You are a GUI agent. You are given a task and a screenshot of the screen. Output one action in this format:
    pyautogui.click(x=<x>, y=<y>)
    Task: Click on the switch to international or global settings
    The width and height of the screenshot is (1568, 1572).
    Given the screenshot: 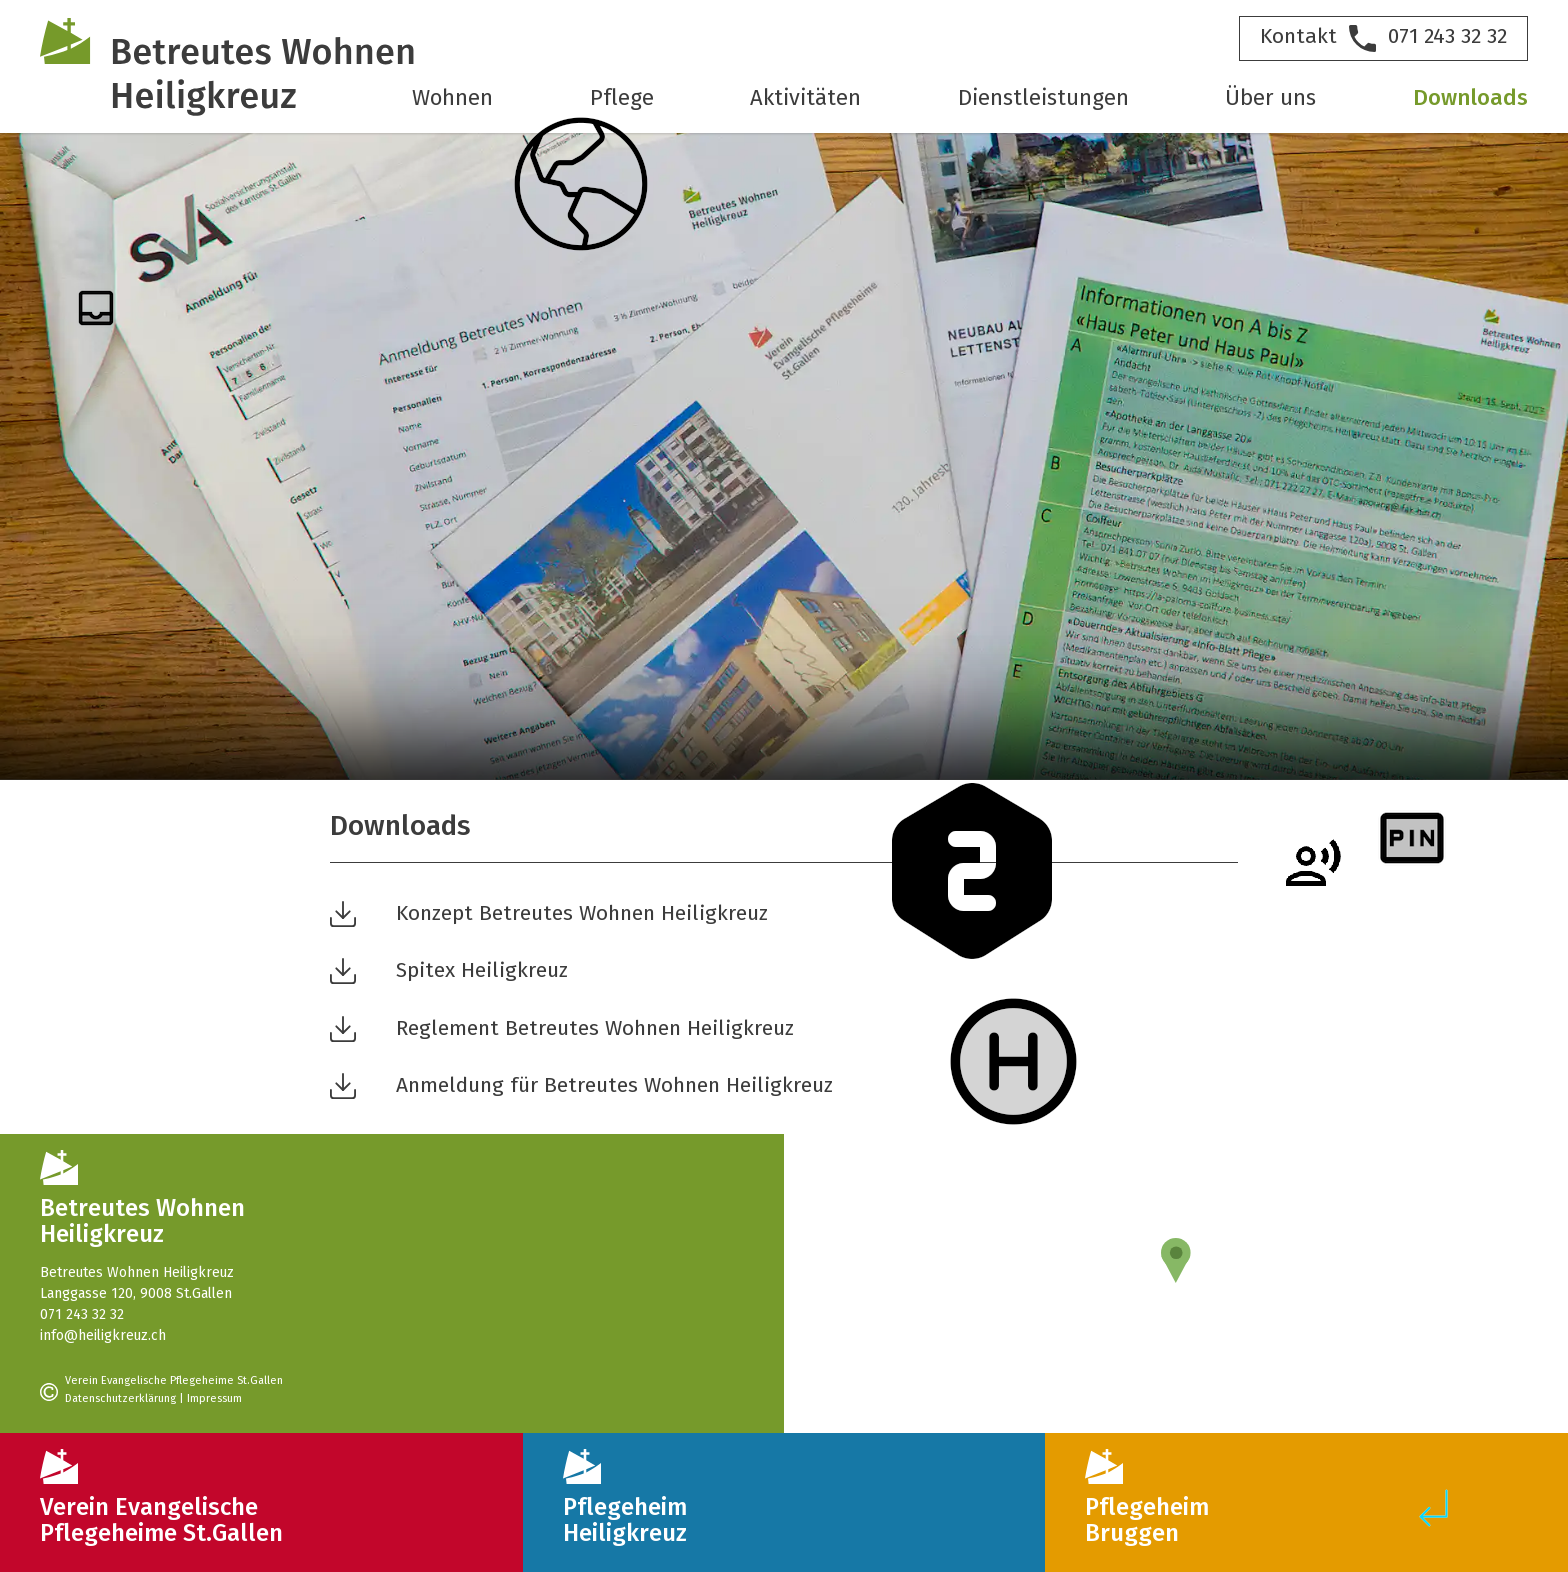 What is the action you would take?
    pyautogui.click(x=581, y=184)
    